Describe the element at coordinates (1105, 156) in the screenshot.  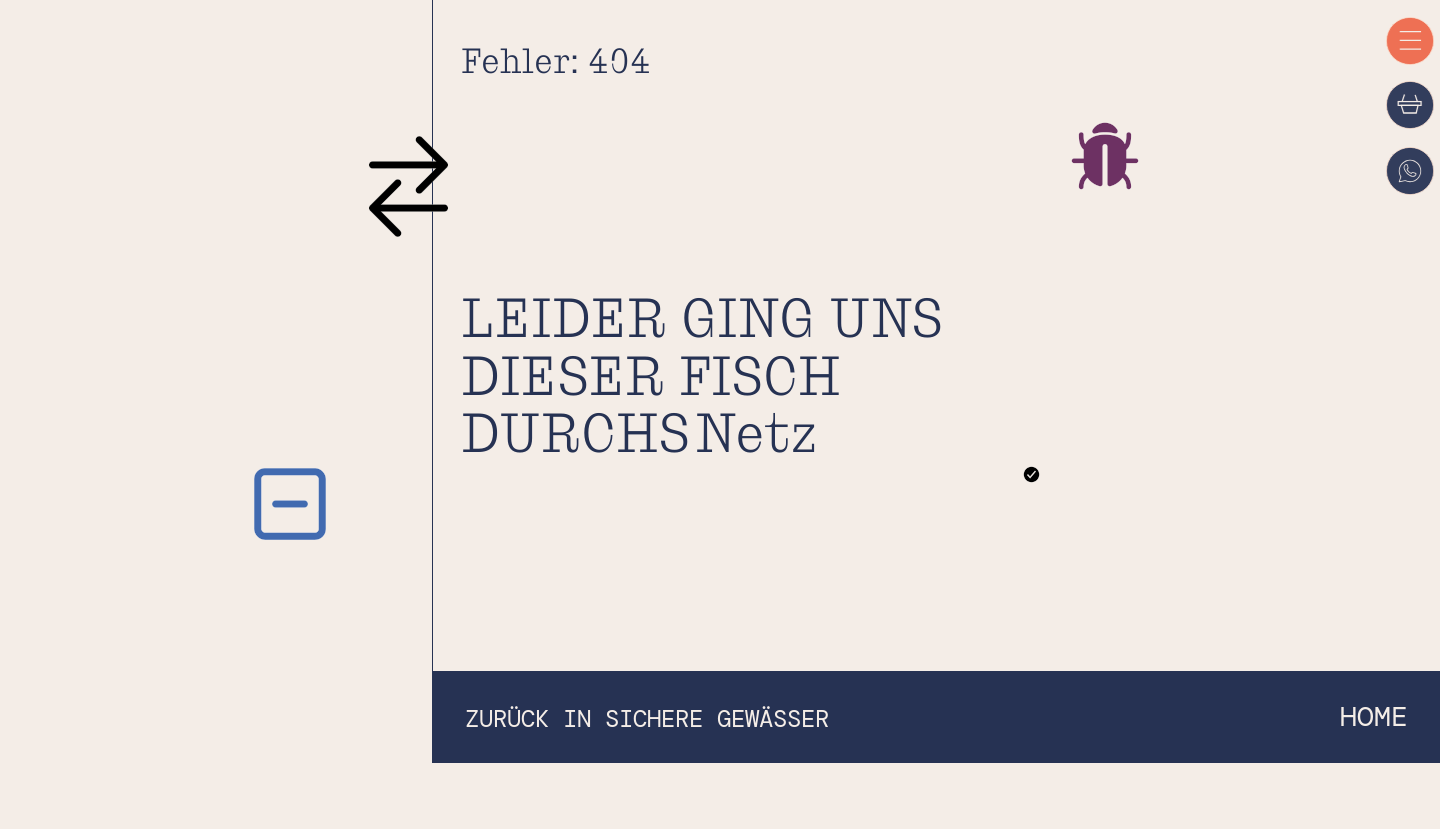
I see `report a bug or issue` at that location.